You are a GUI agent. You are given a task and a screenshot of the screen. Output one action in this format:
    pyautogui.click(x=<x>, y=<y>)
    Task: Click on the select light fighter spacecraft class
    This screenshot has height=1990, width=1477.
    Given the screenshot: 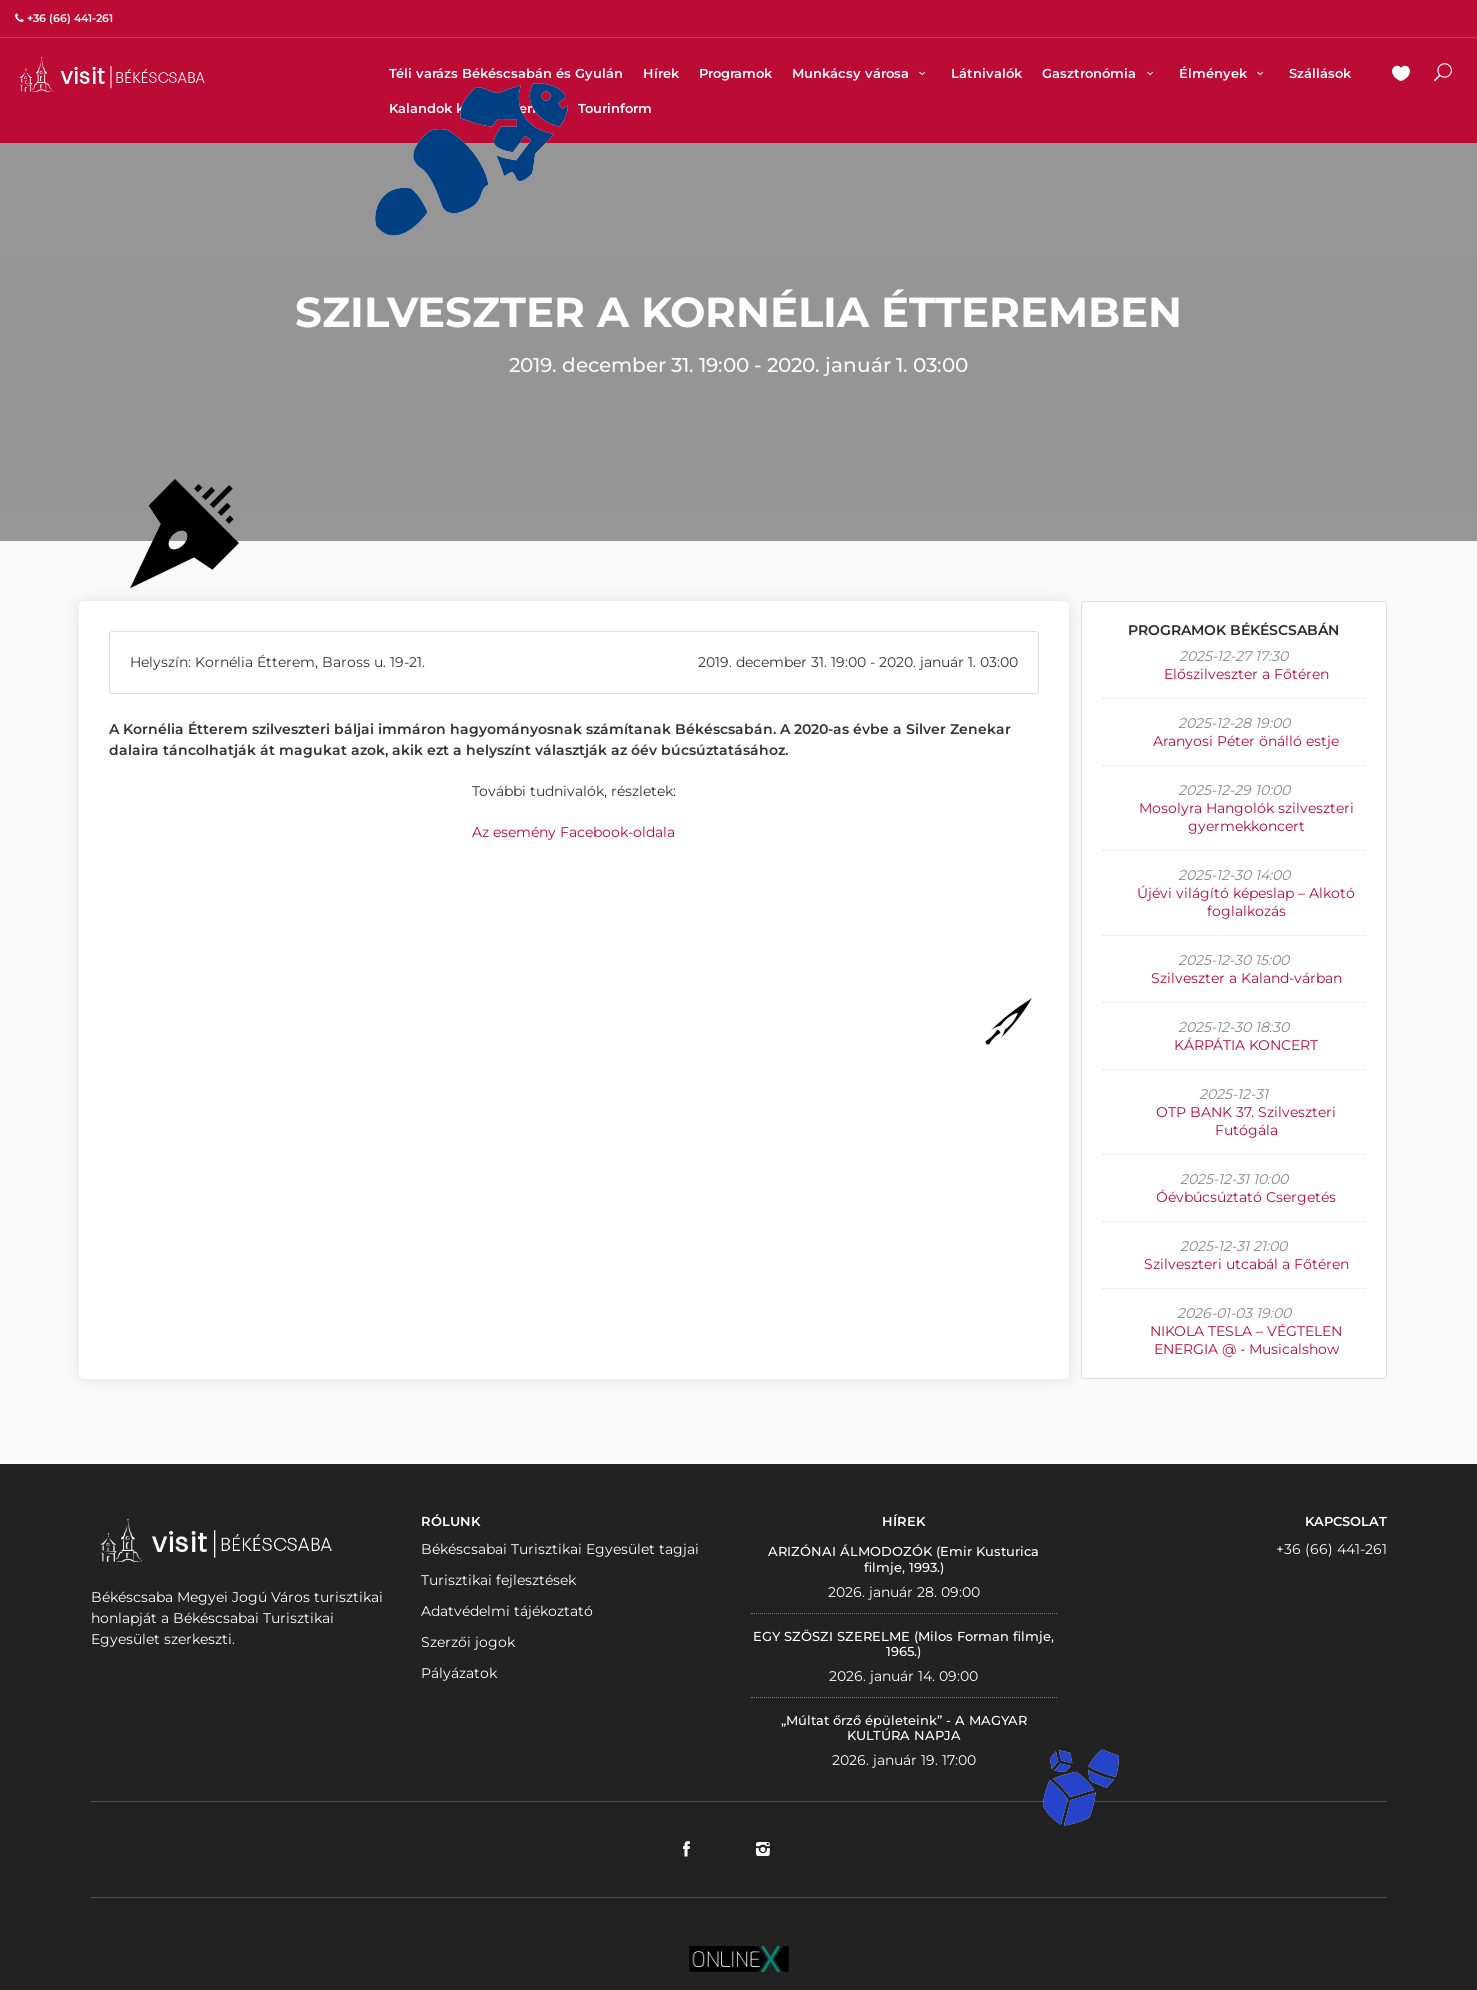 What is the action you would take?
    pyautogui.click(x=184, y=533)
    